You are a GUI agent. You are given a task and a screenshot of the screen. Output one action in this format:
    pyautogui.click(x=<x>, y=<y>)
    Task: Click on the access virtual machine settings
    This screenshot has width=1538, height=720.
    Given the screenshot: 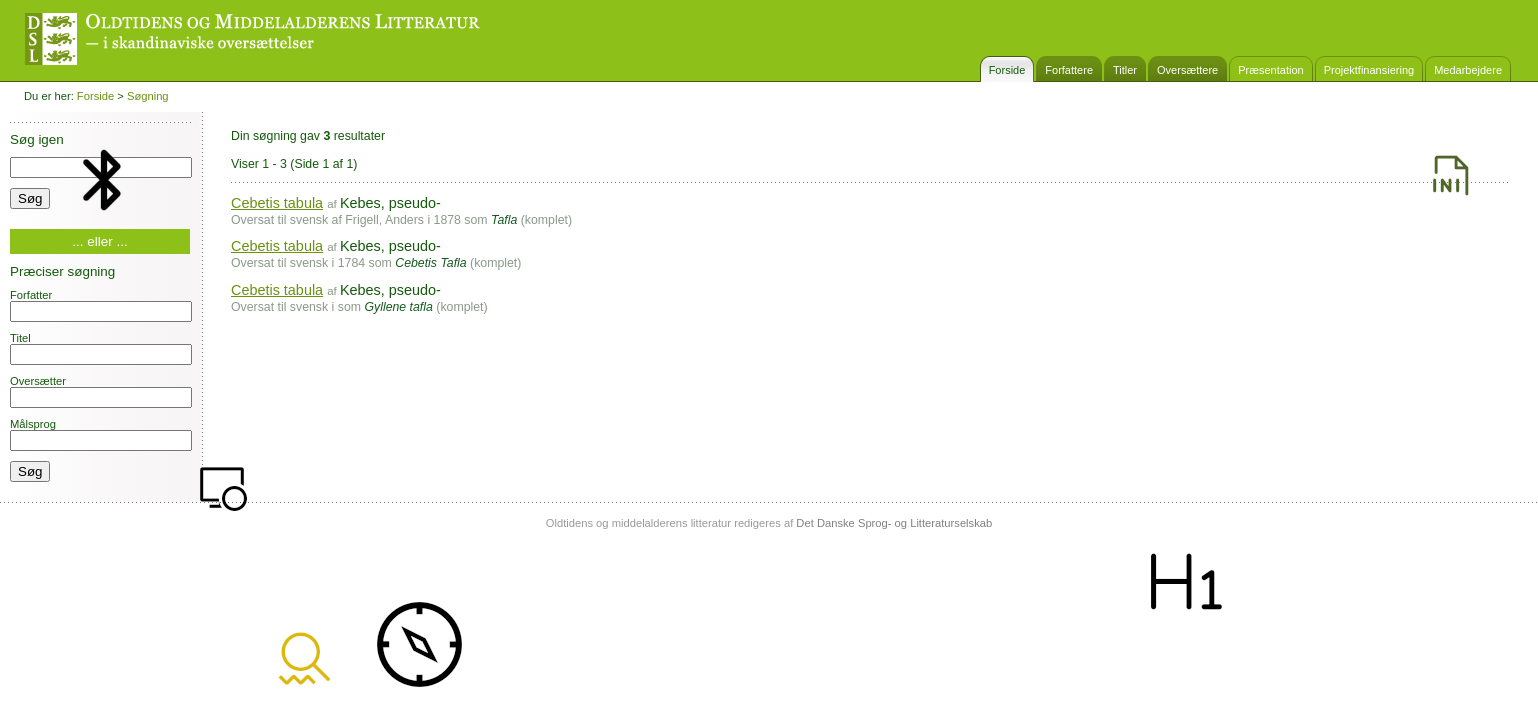 What is the action you would take?
    pyautogui.click(x=222, y=486)
    